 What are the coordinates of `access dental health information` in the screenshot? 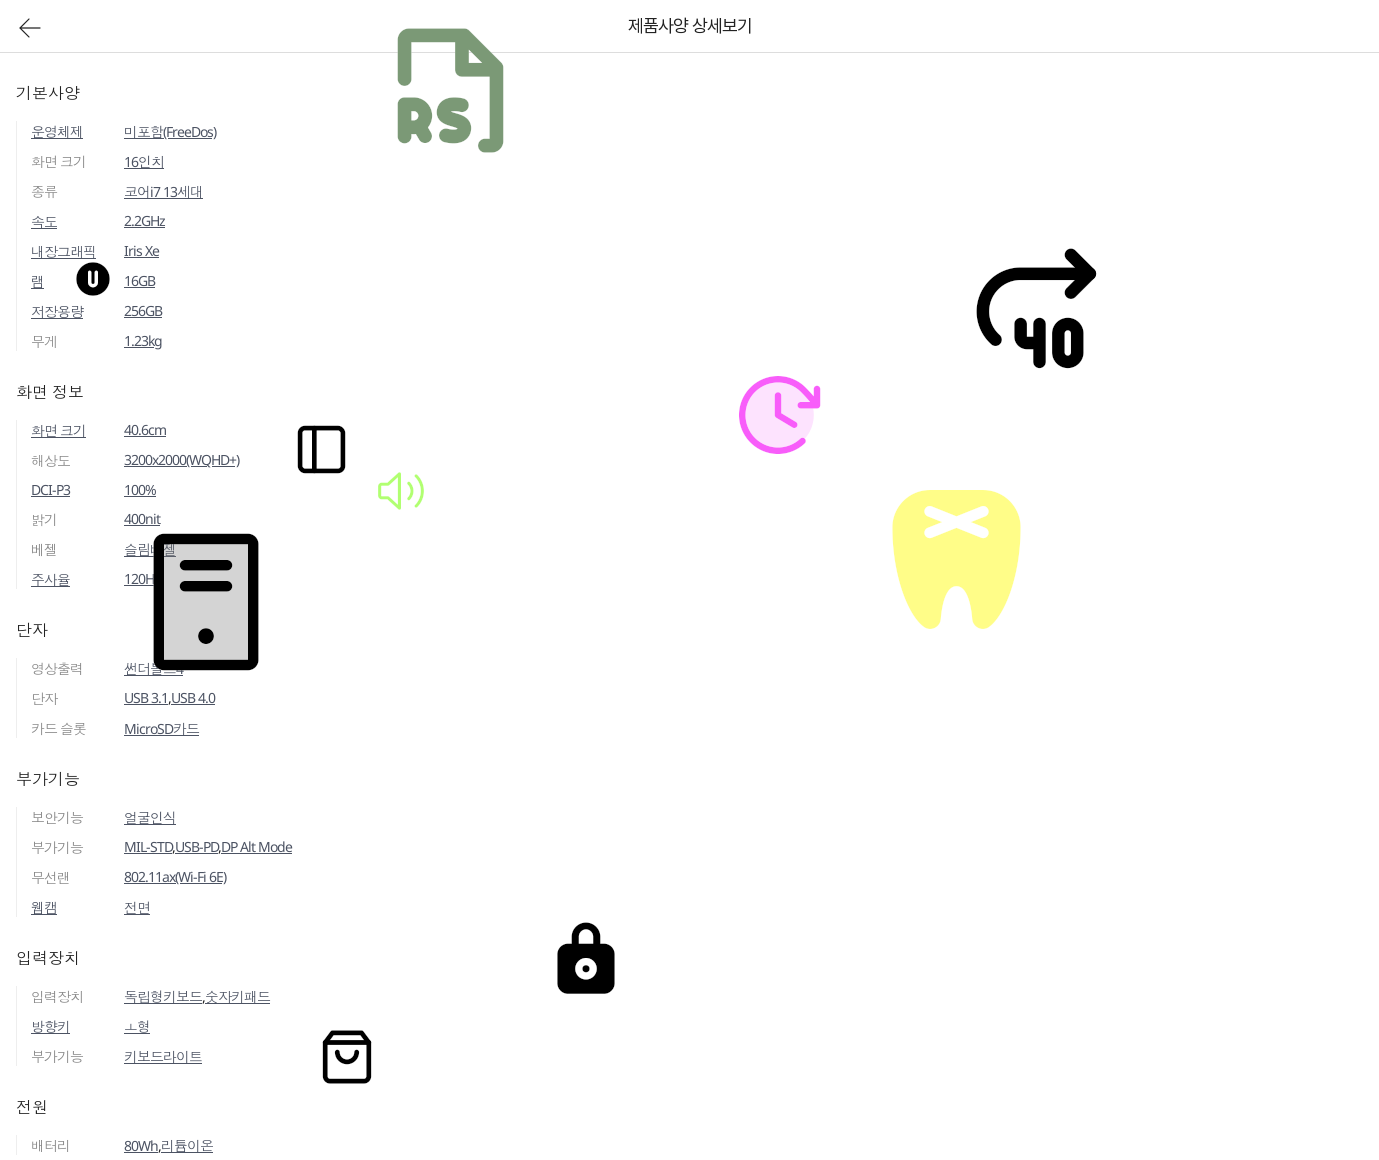 It's located at (956, 559).